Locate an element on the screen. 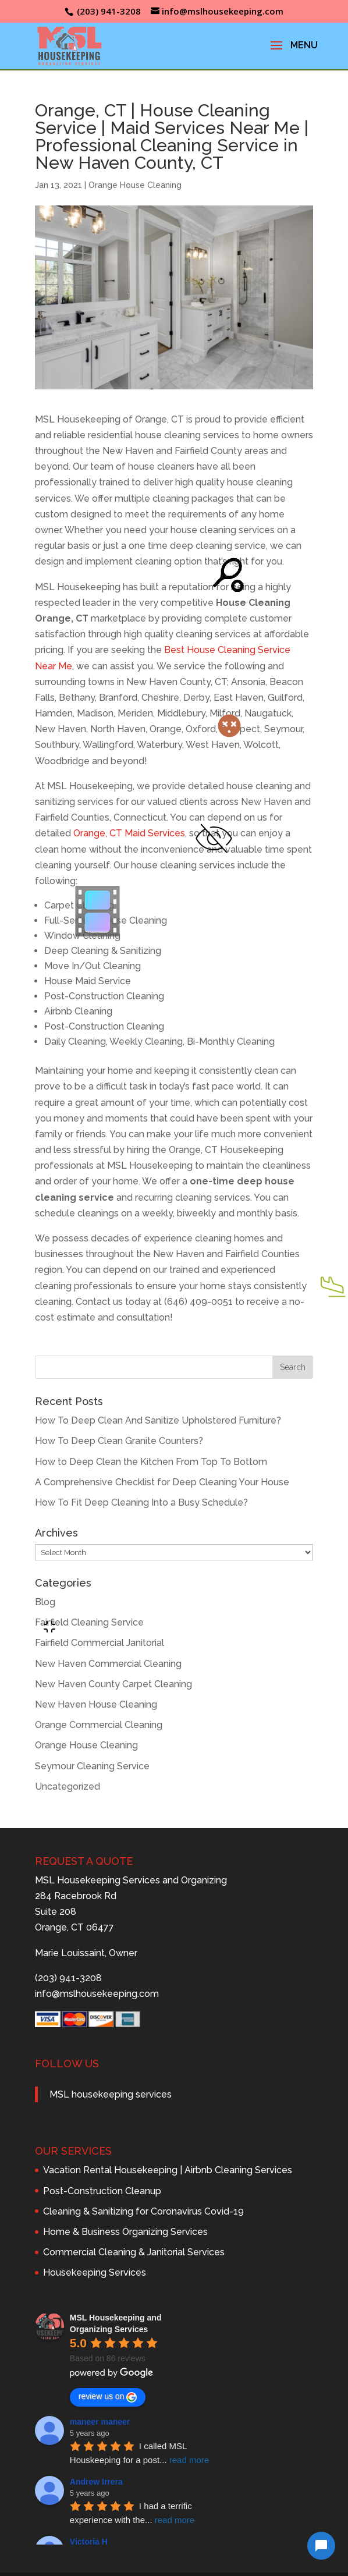 The height and width of the screenshot is (2576, 348). access tennis or racket sports features is located at coordinates (228, 575).